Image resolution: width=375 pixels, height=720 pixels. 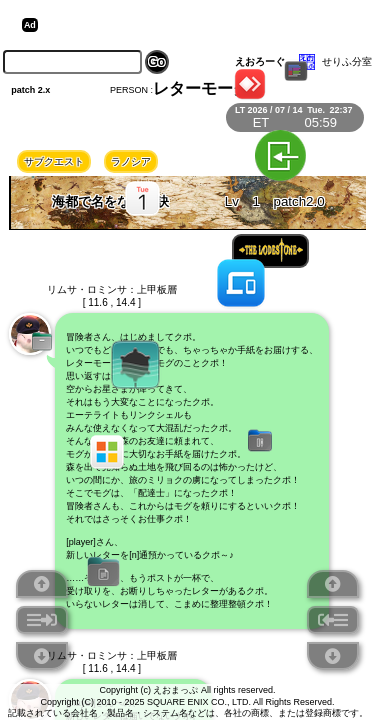 What do you see at coordinates (103, 571) in the screenshot?
I see `open your documents folder` at bounding box center [103, 571].